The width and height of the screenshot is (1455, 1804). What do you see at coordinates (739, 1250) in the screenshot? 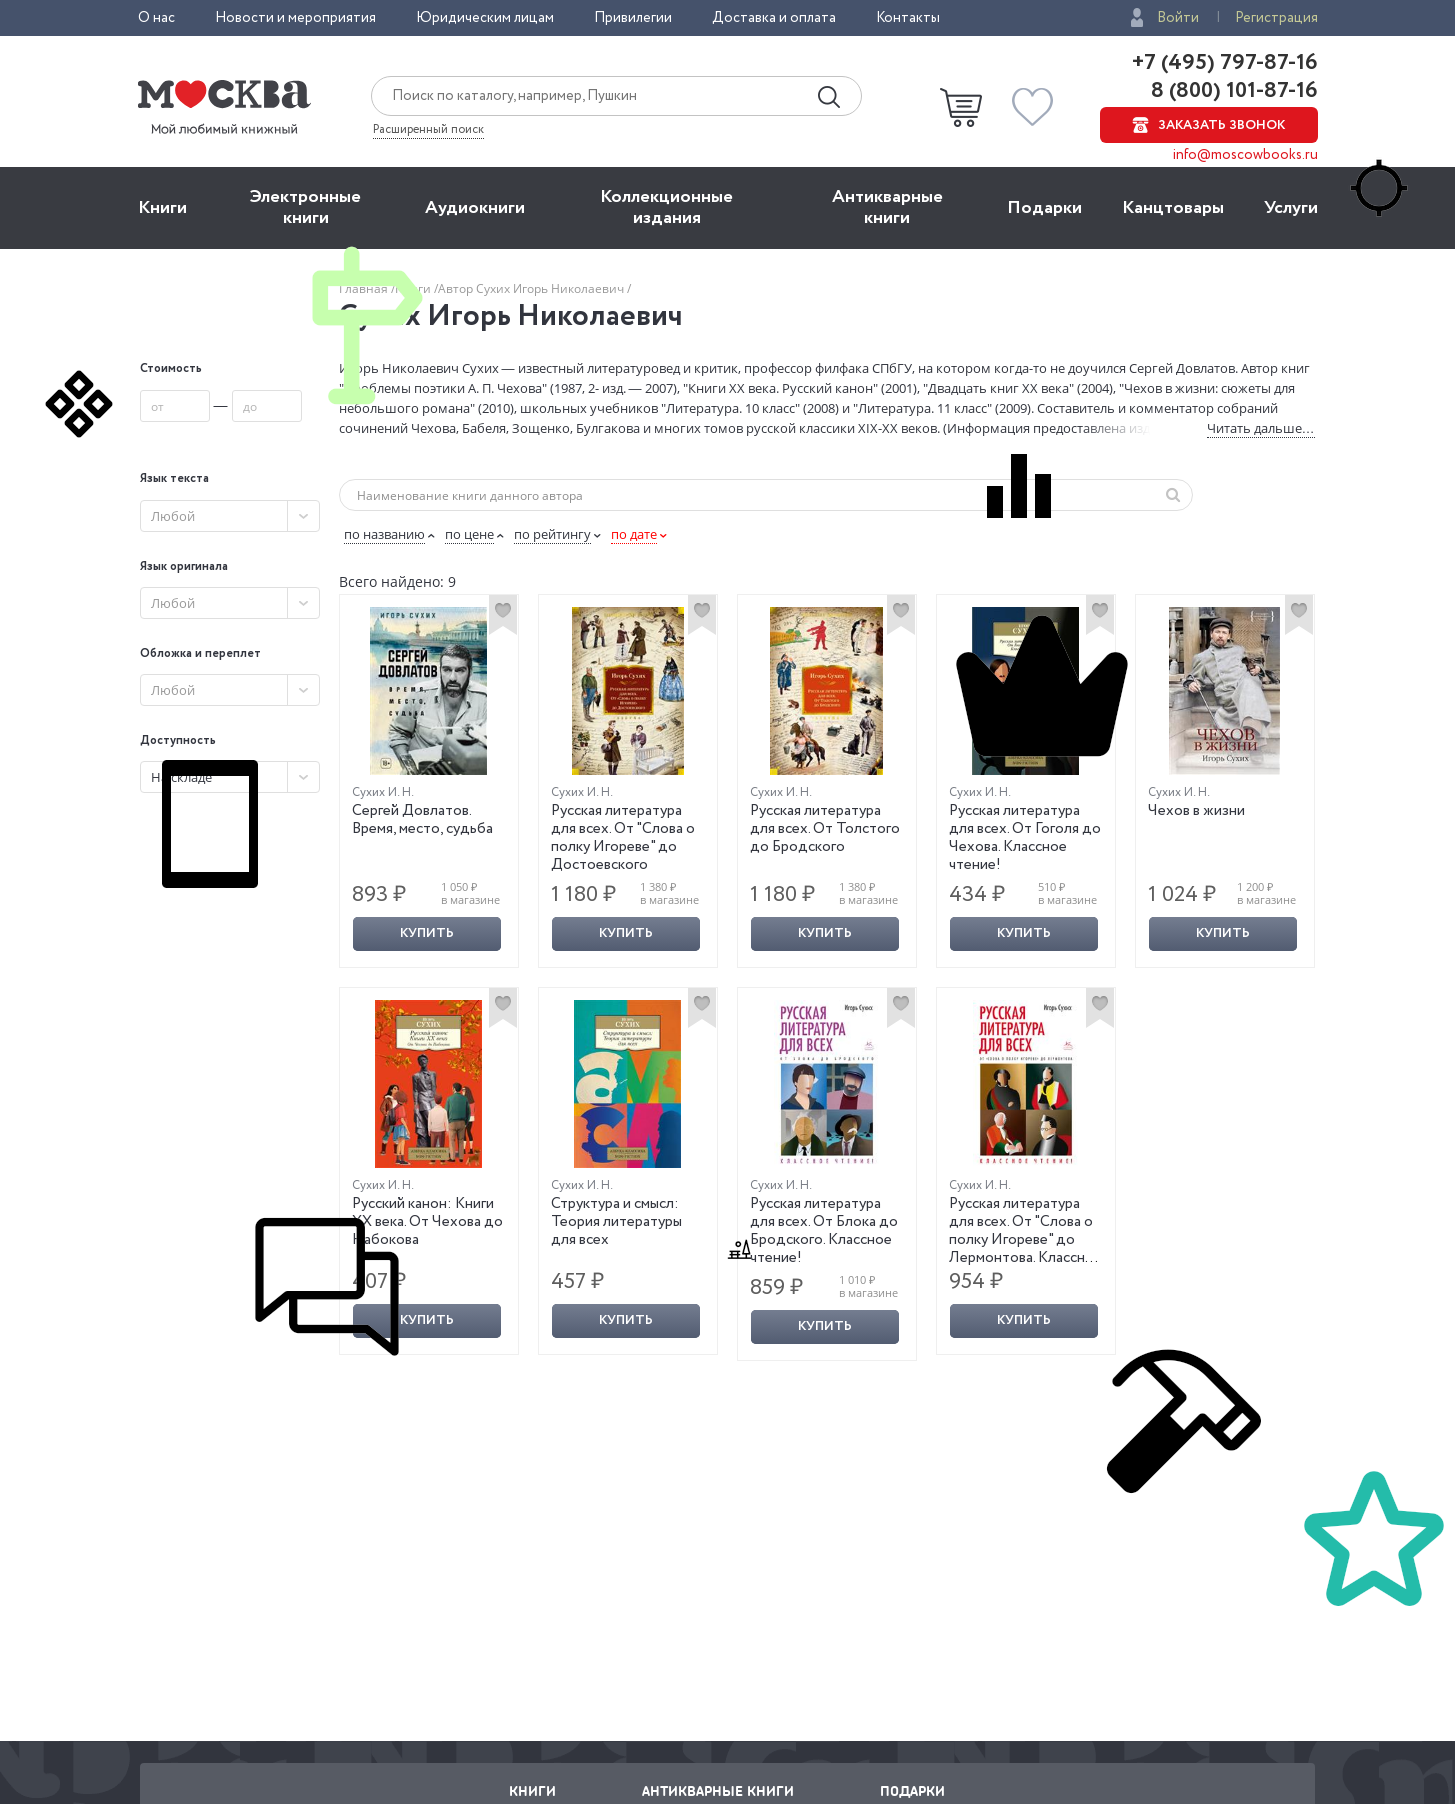
I see `view nearby parks or green spaces` at bounding box center [739, 1250].